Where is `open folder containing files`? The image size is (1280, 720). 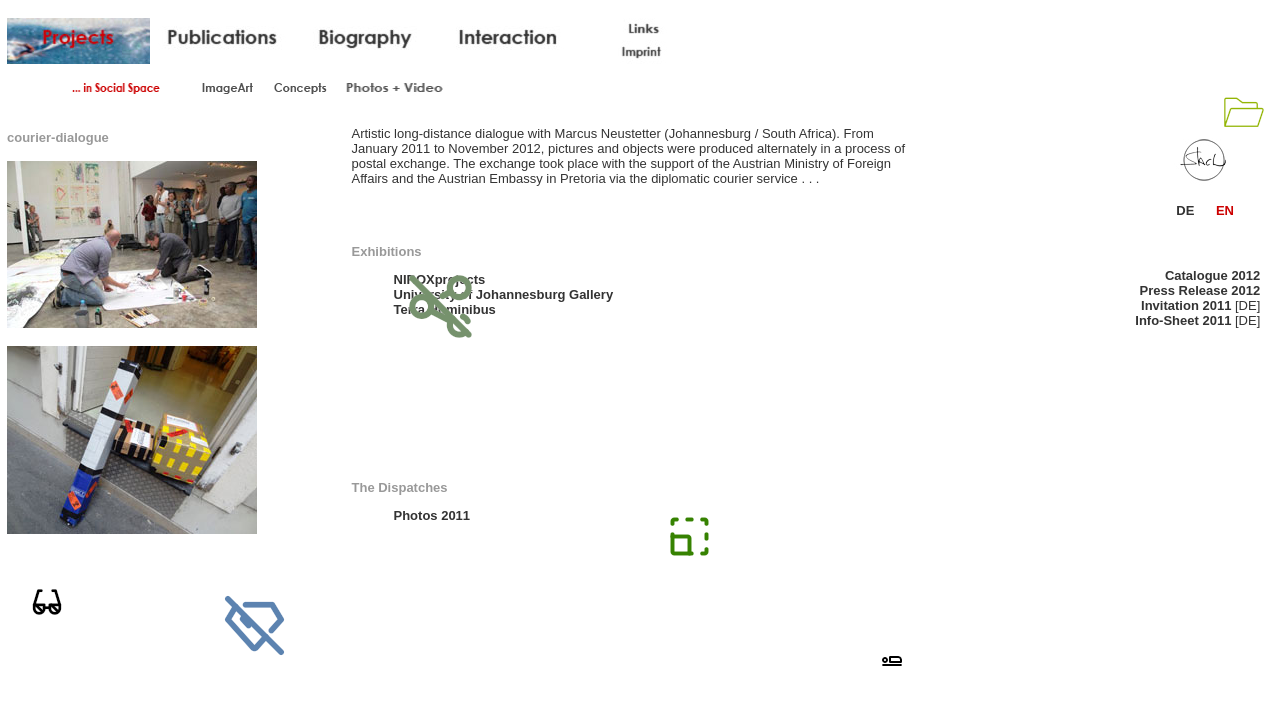 open folder containing files is located at coordinates (1242, 111).